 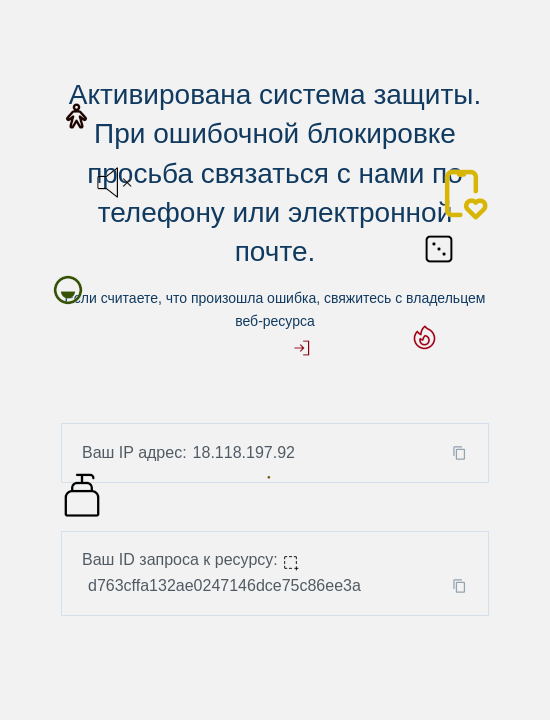 What do you see at coordinates (76, 116) in the screenshot?
I see `view your profile` at bounding box center [76, 116].